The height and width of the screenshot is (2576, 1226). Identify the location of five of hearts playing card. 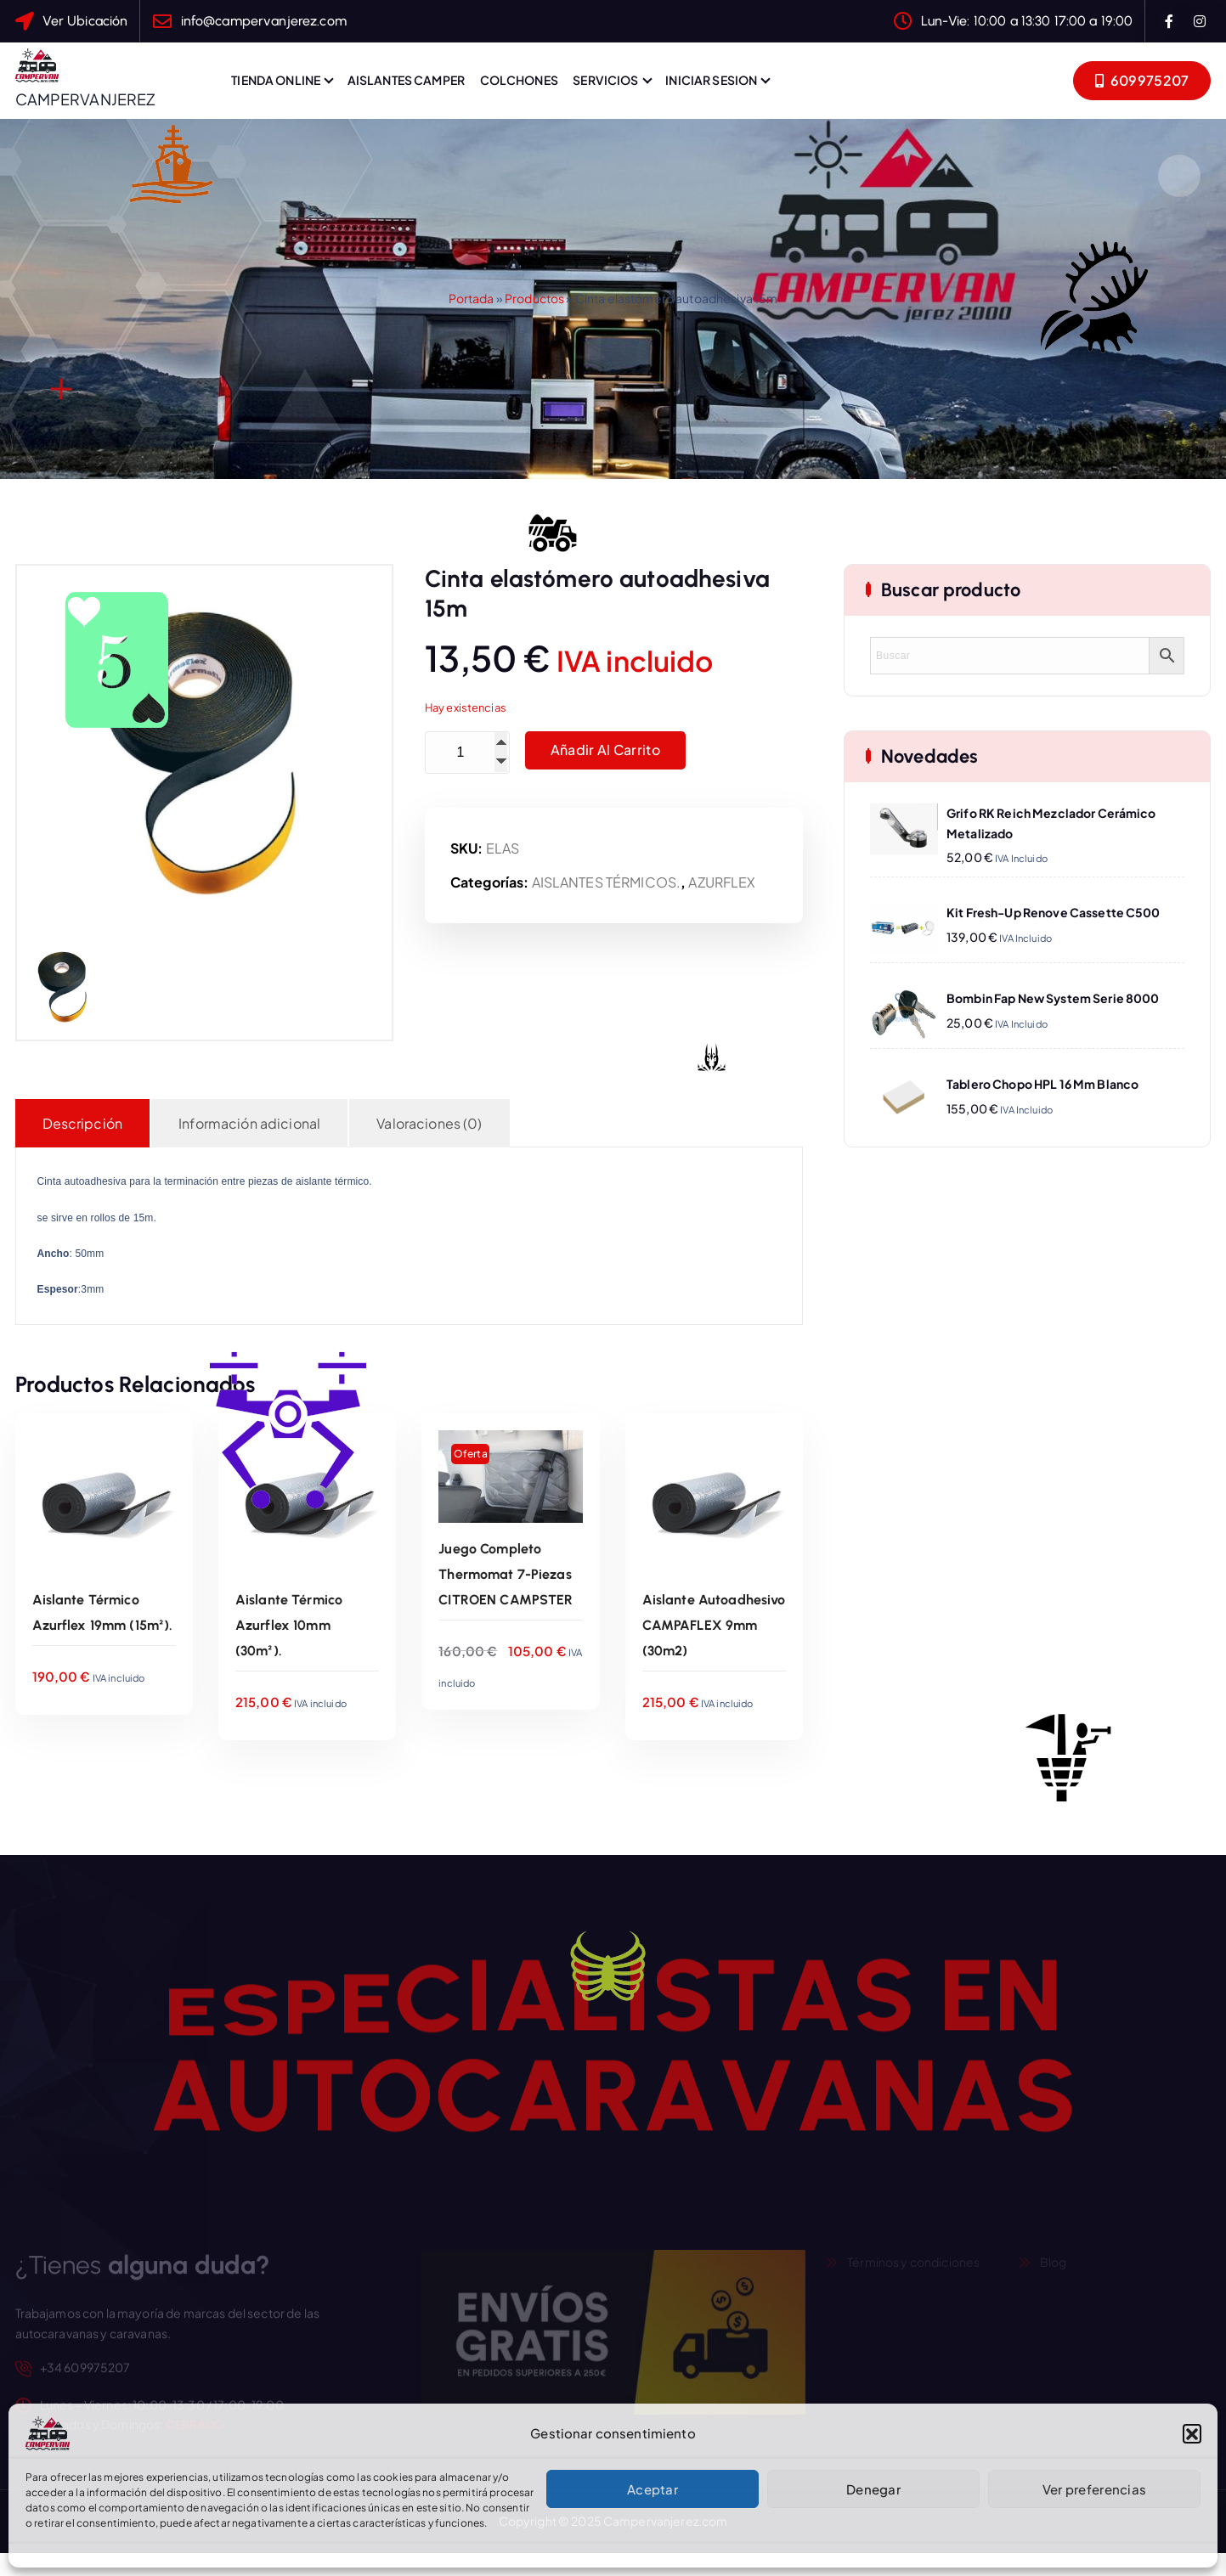
(116, 660).